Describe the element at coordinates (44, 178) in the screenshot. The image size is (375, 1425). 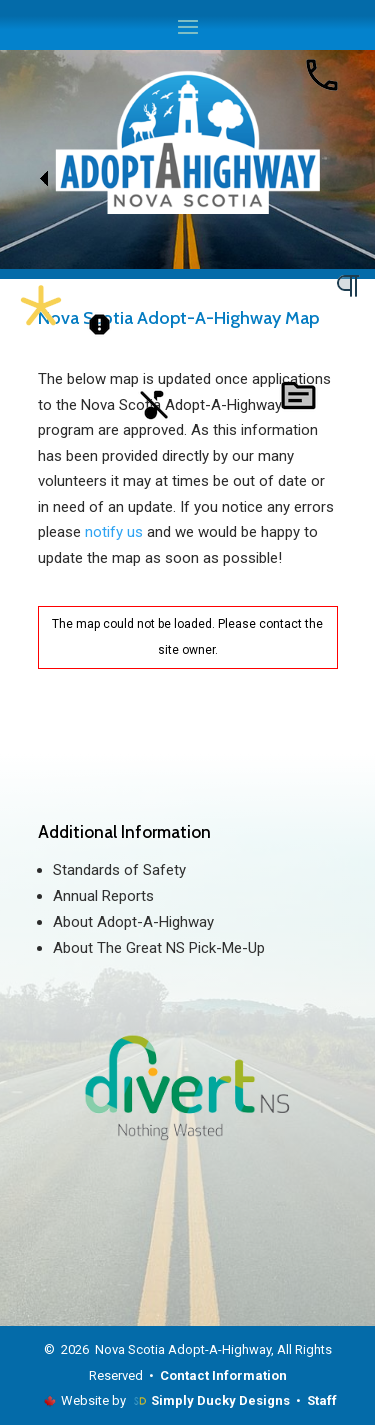
I see `navigate to the previous item or screen` at that location.